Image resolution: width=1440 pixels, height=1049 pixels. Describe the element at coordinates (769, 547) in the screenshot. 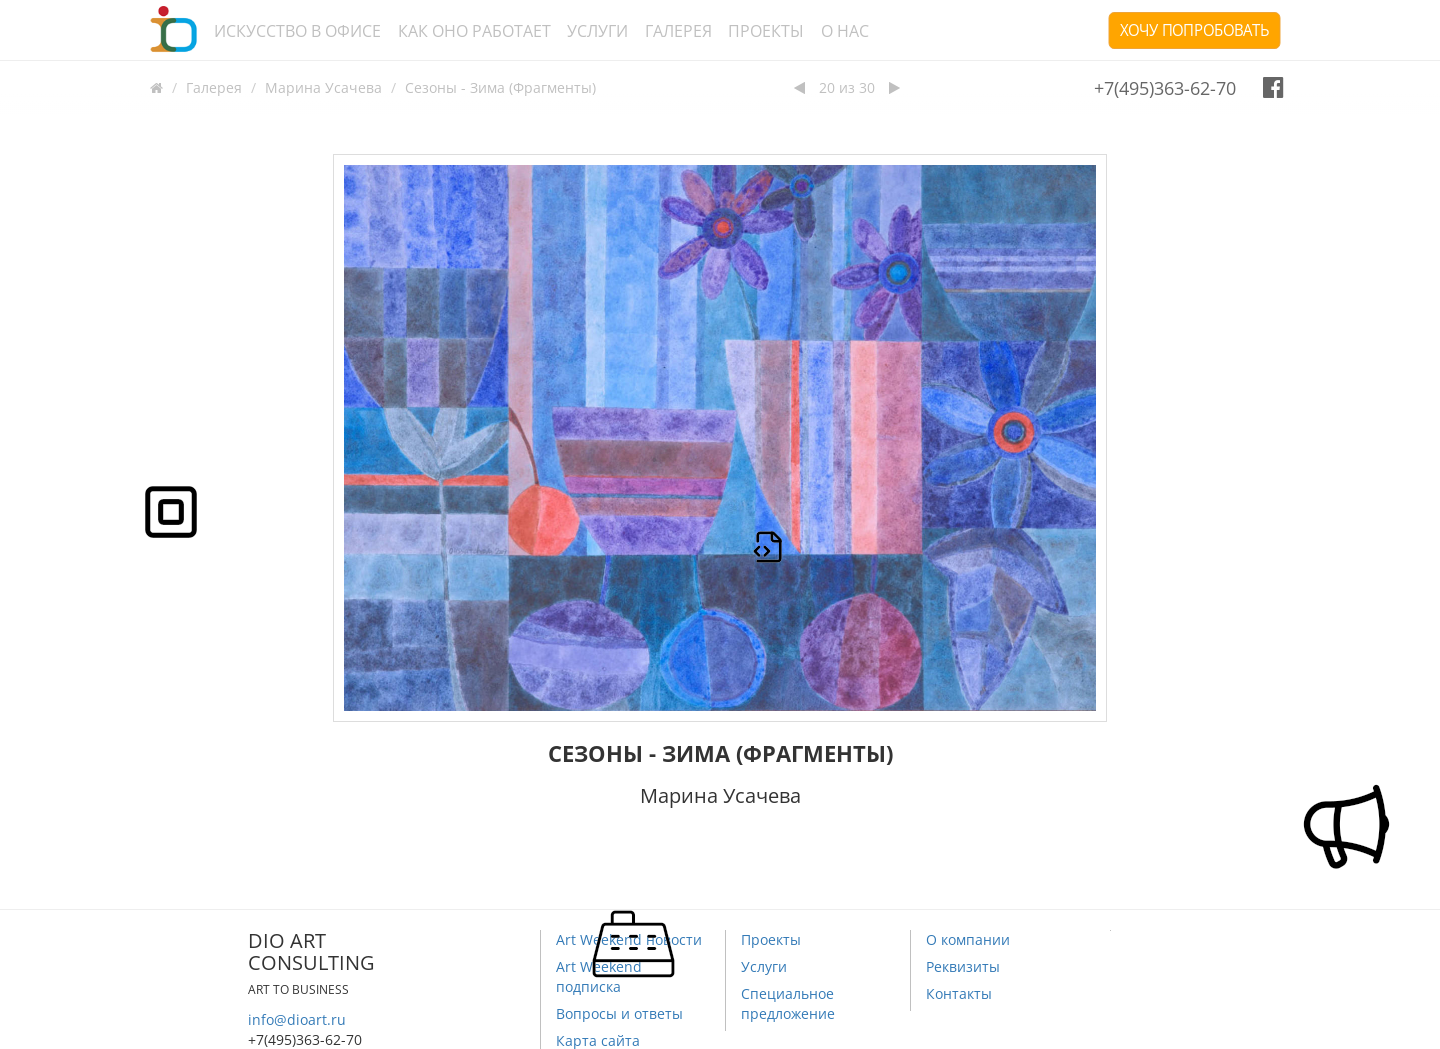

I see `view source code file` at that location.